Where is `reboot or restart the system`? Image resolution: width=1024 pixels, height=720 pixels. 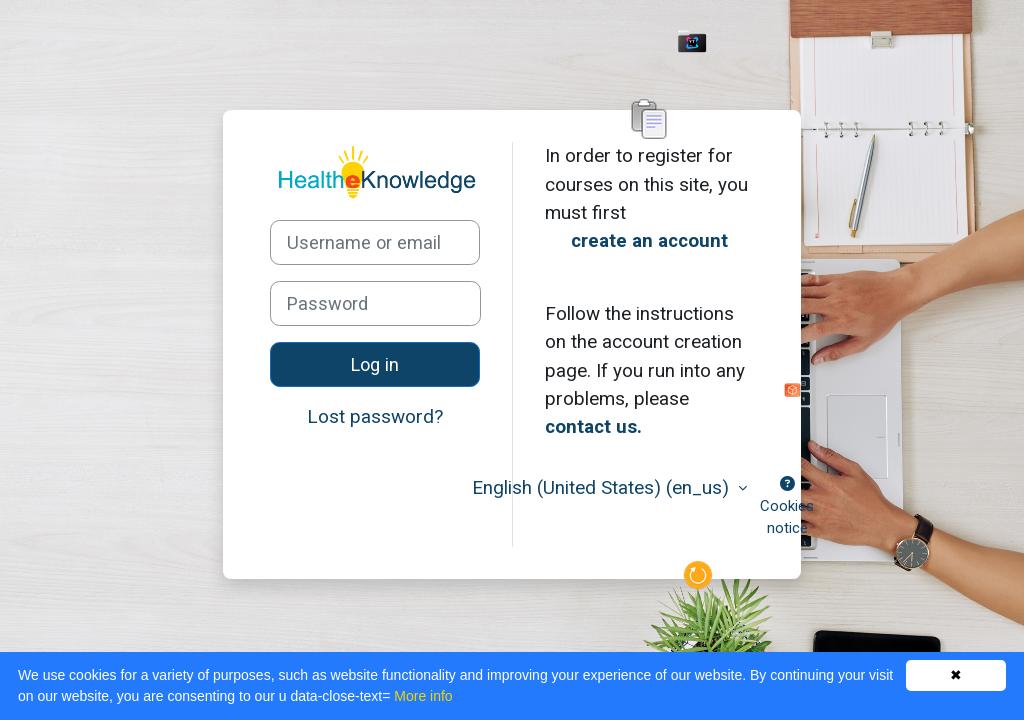
reboot or restart the system is located at coordinates (698, 575).